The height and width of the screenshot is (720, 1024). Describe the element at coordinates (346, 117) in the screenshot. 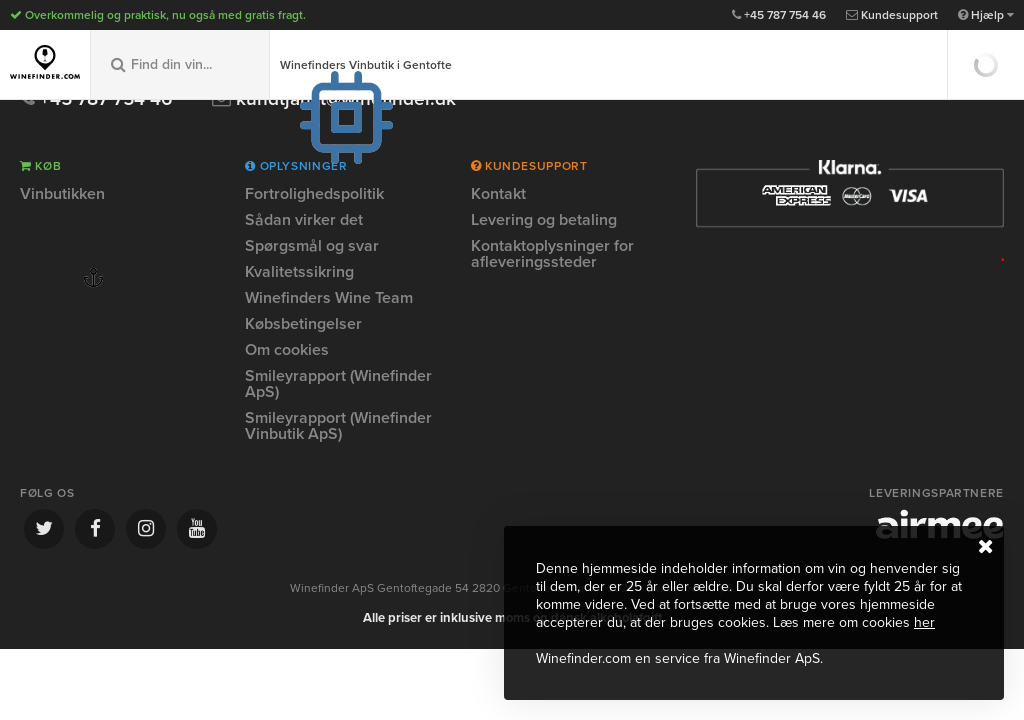

I see `view processor or system performance` at that location.